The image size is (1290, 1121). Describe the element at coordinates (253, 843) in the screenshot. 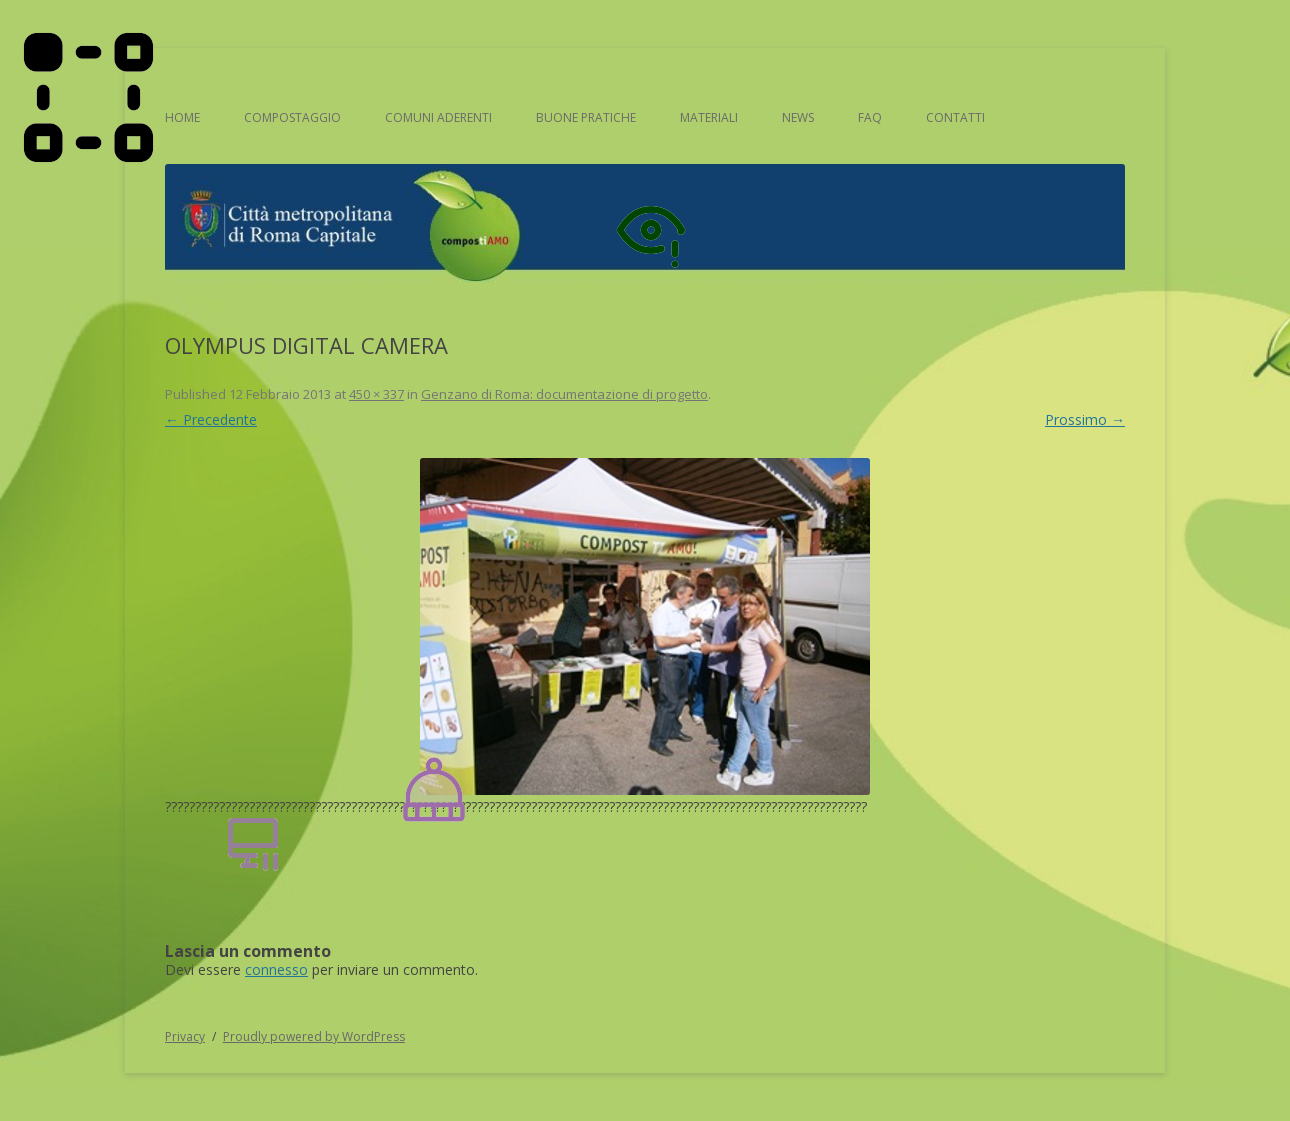

I see `pause media playback on desktop display` at that location.